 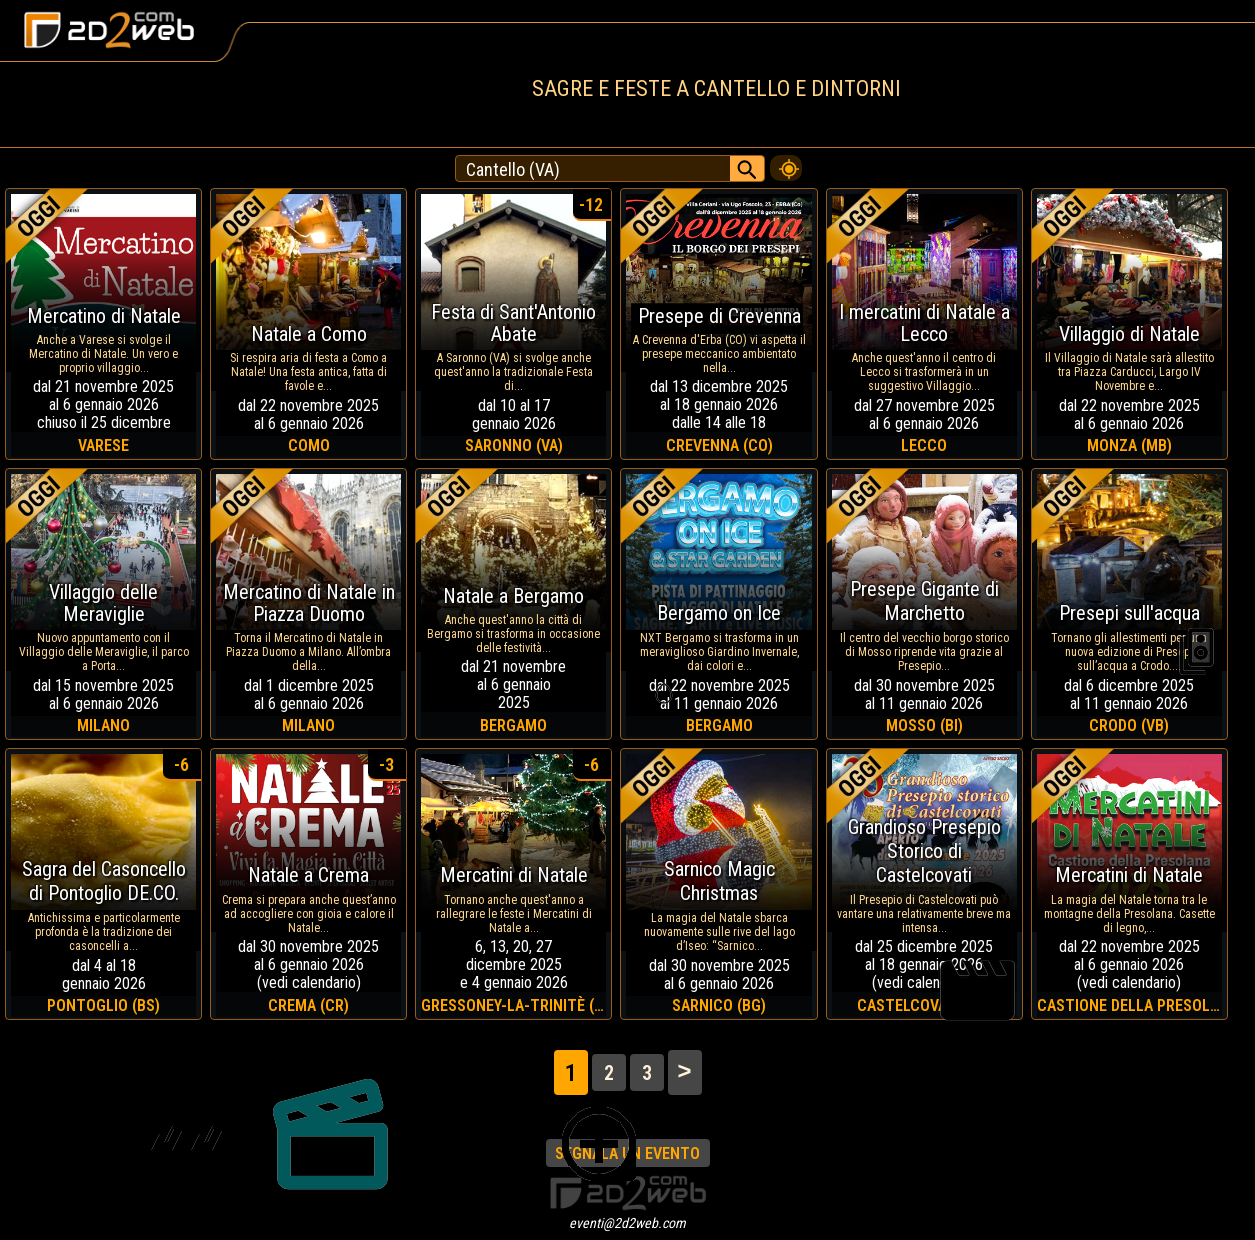 I want to click on indicates water or liquid-related settings, so click(x=664, y=694).